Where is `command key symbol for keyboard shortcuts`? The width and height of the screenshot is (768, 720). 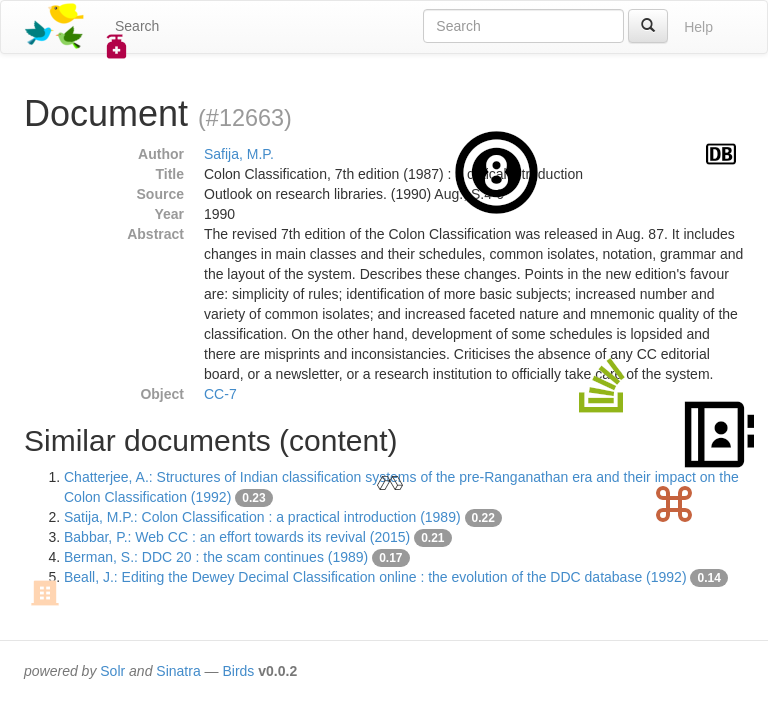
command key symbol for keyboard shortcuts is located at coordinates (674, 504).